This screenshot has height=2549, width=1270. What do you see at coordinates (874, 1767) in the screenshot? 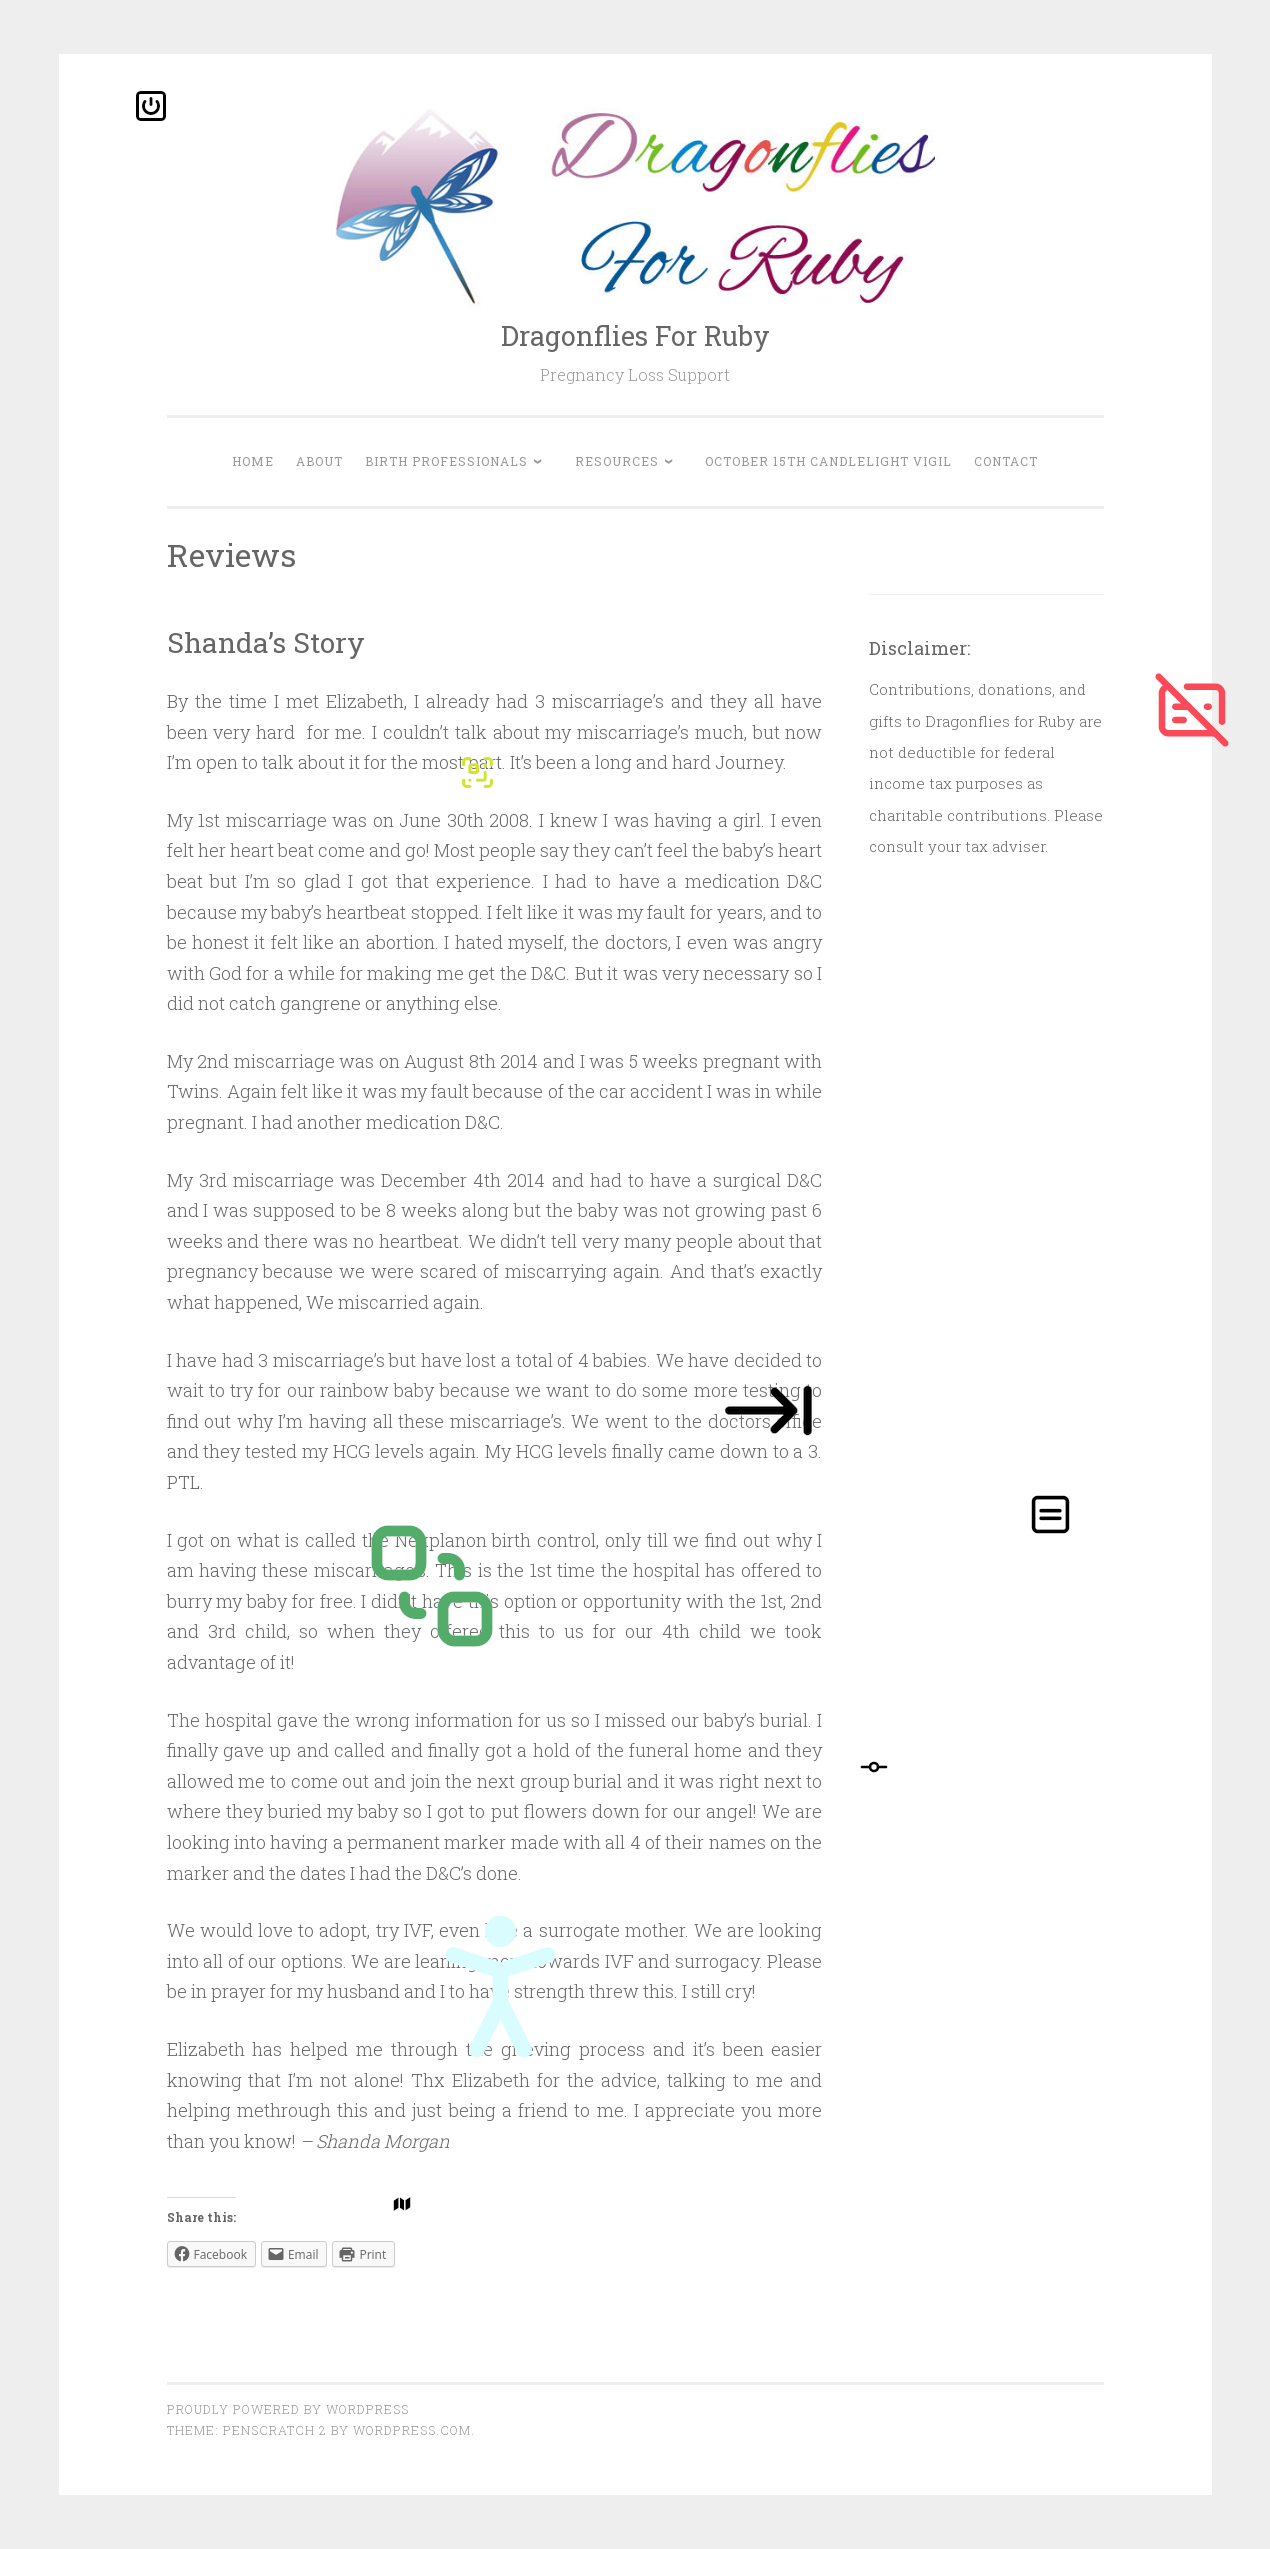
I see `view commit history on current branch` at bounding box center [874, 1767].